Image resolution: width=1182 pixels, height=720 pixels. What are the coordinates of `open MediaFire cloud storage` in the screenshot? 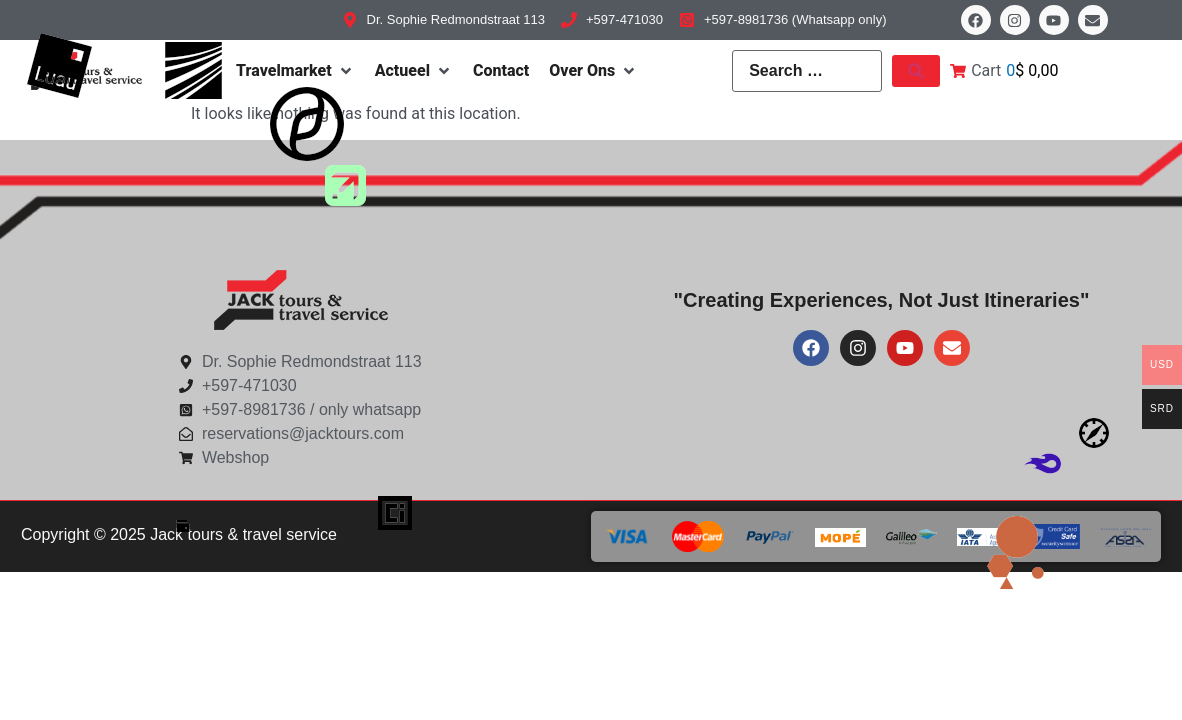 It's located at (1042, 463).